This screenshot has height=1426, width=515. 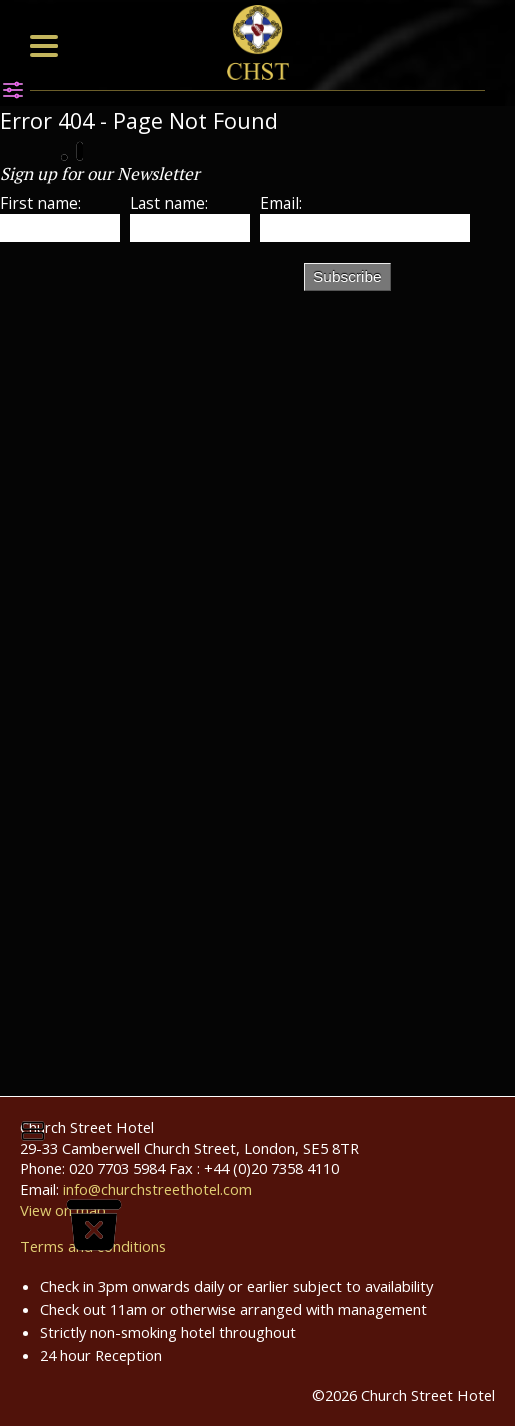 I want to click on delete selected item, so click(x=94, y=1225).